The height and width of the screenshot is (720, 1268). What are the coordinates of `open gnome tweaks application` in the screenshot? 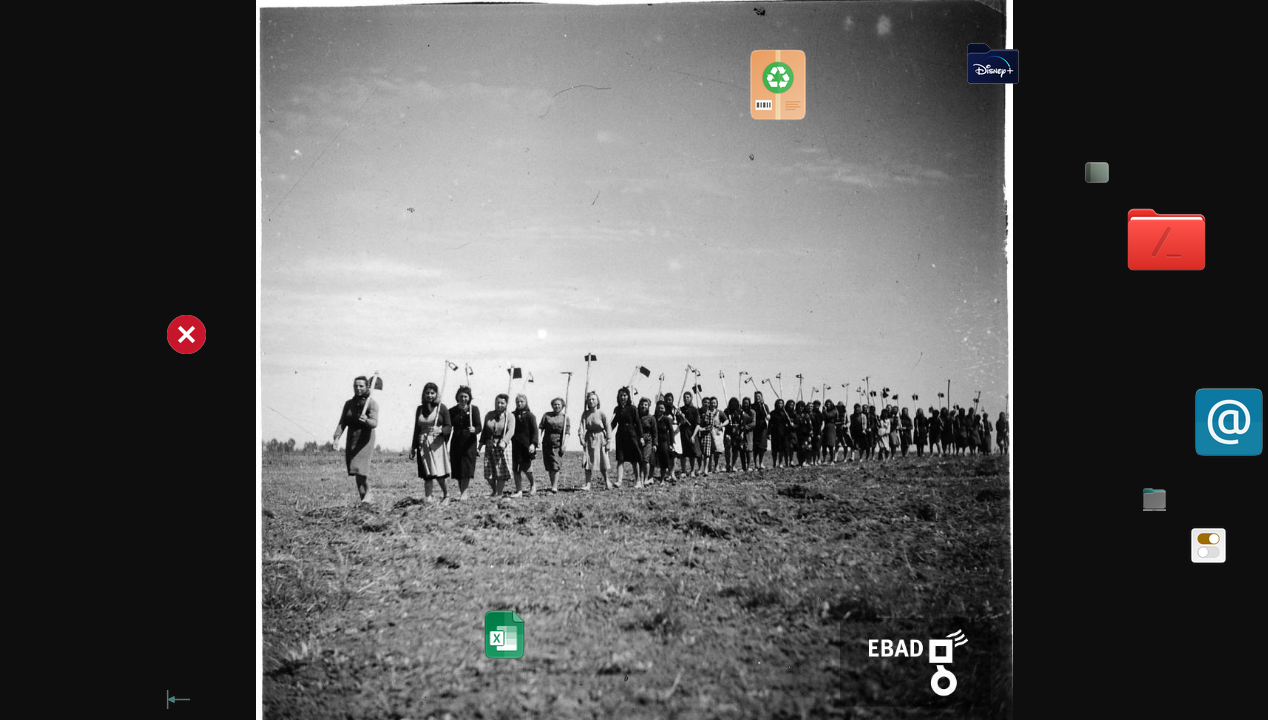 It's located at (1208, 545).